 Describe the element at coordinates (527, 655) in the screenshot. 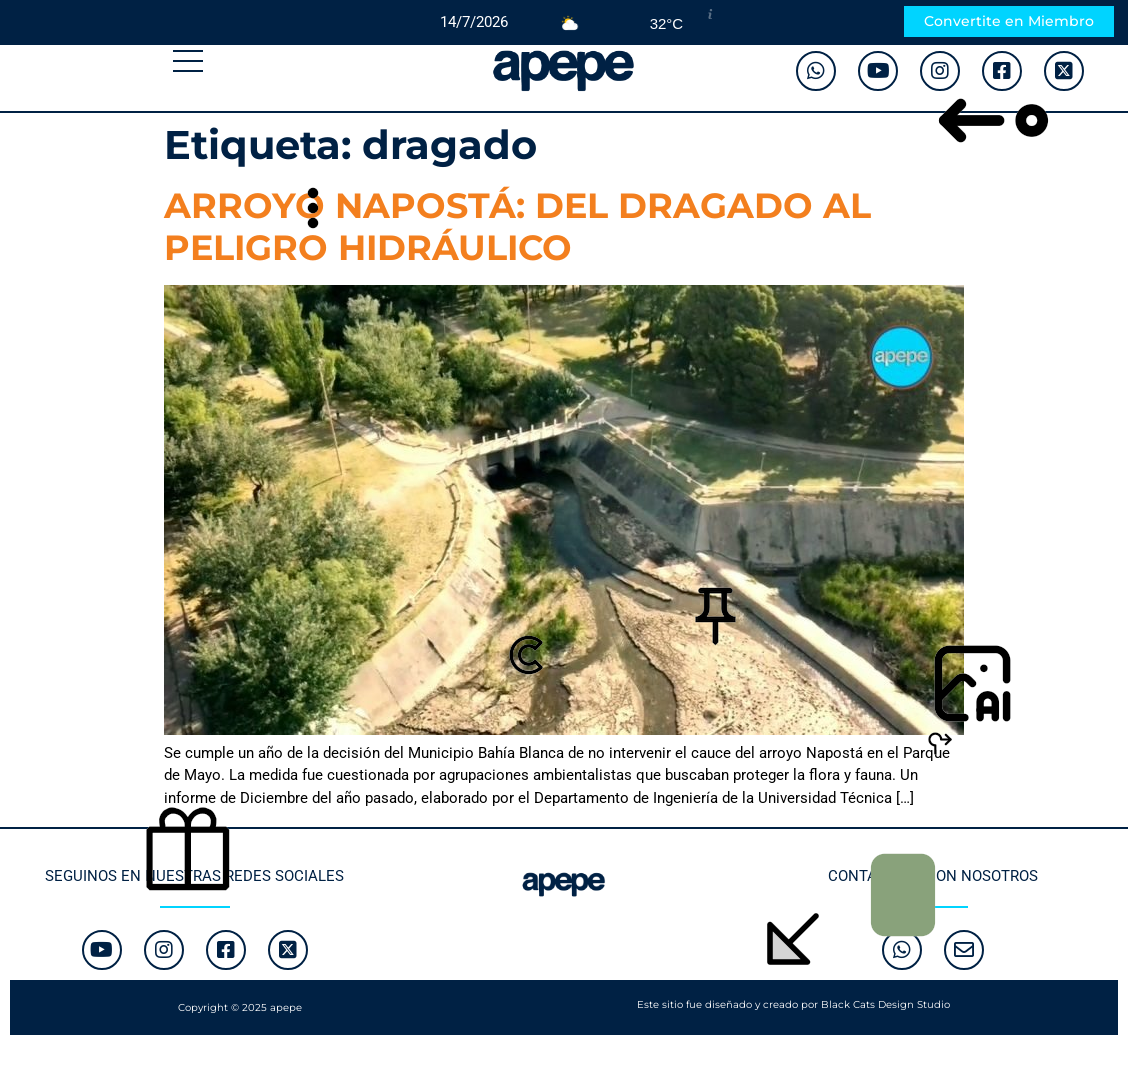

I see `link to coinbase account` at that location.